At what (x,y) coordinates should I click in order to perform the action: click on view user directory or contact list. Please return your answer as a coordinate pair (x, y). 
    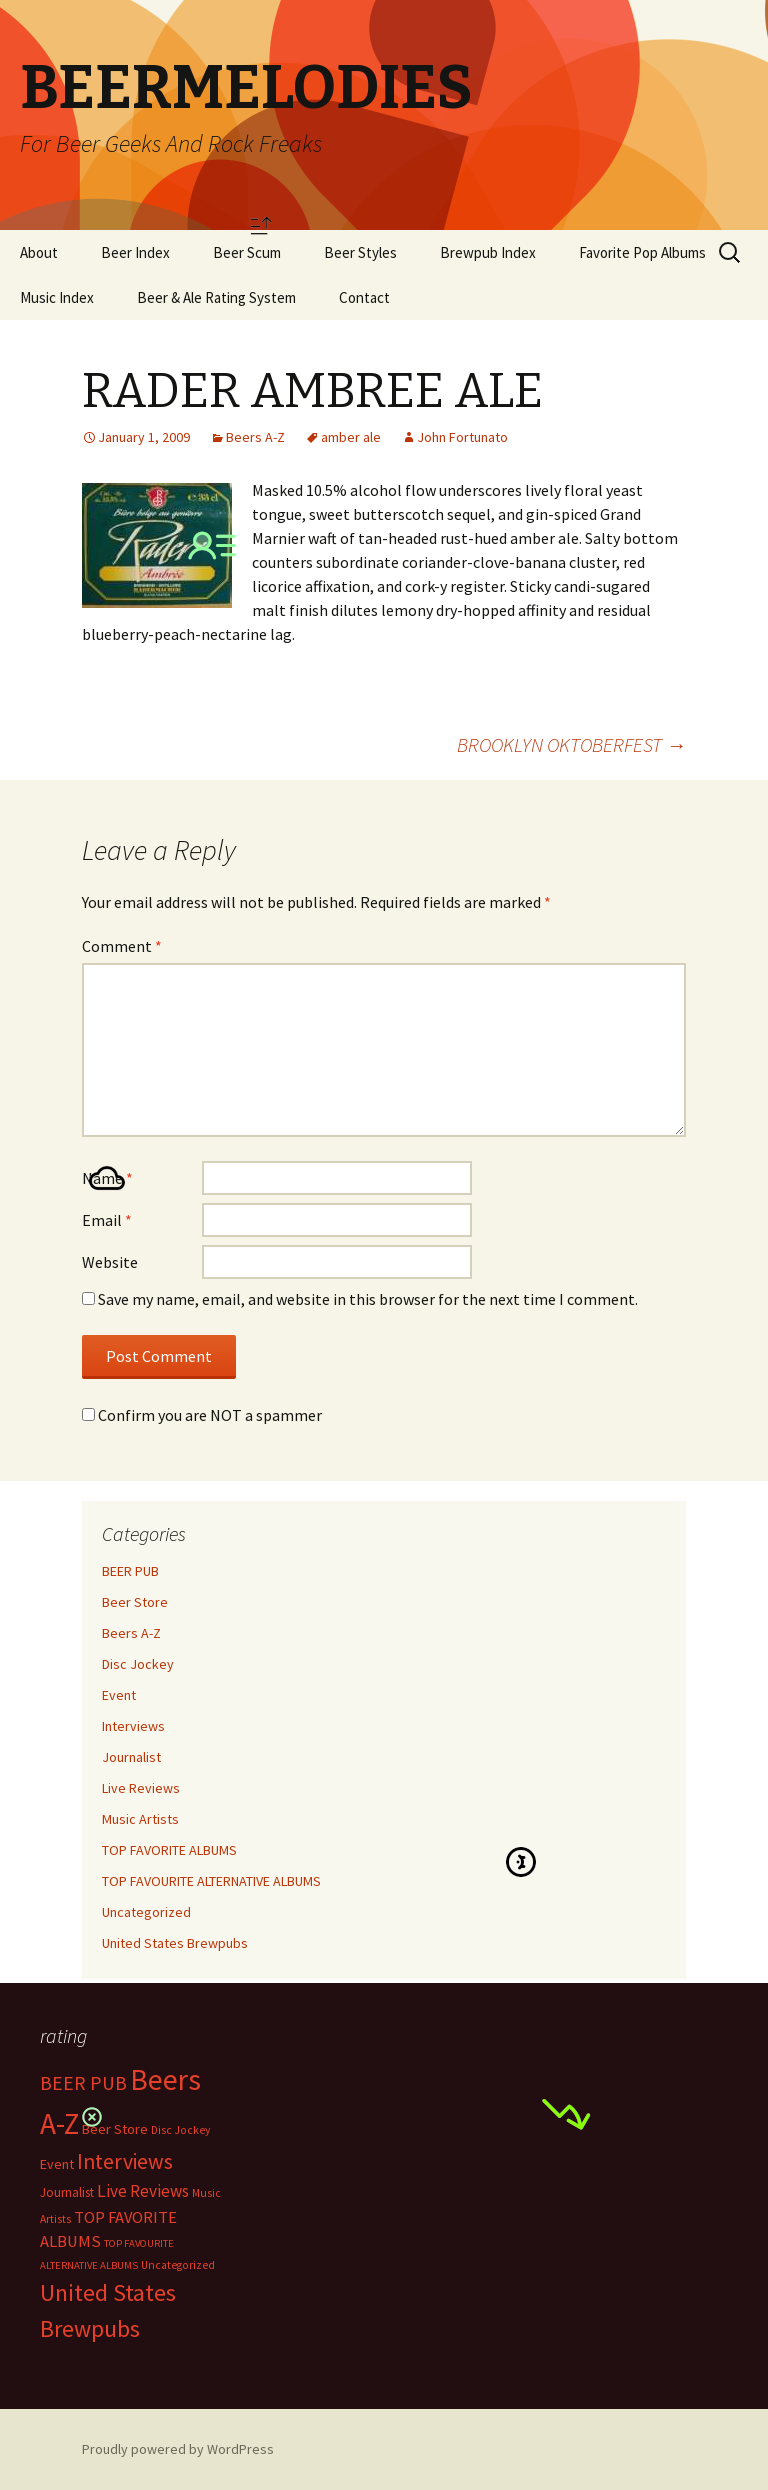
    Looking at the image, I should click on (211, 545).